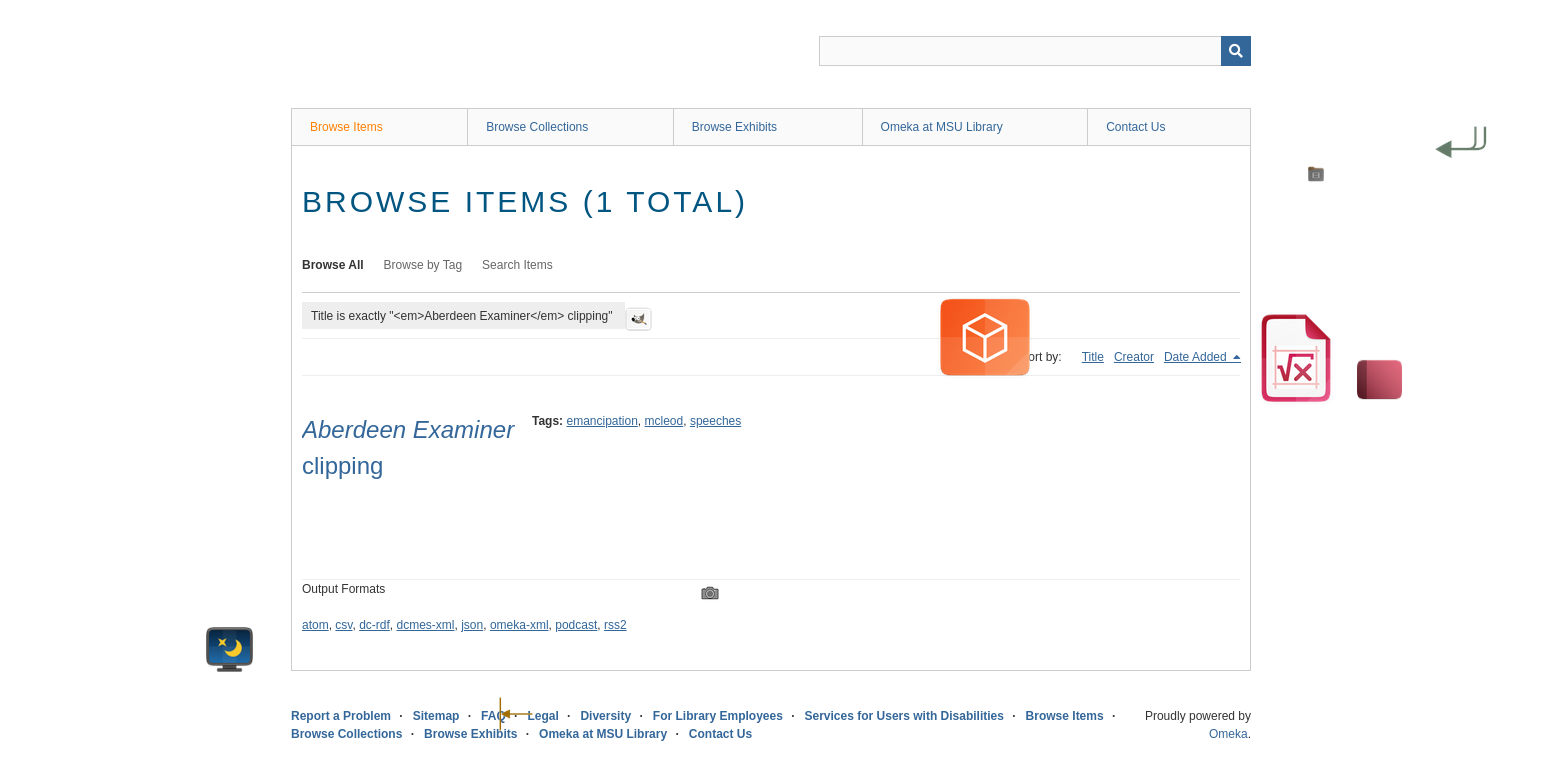  I want to click on access screensaver settings, so click(229, 649).